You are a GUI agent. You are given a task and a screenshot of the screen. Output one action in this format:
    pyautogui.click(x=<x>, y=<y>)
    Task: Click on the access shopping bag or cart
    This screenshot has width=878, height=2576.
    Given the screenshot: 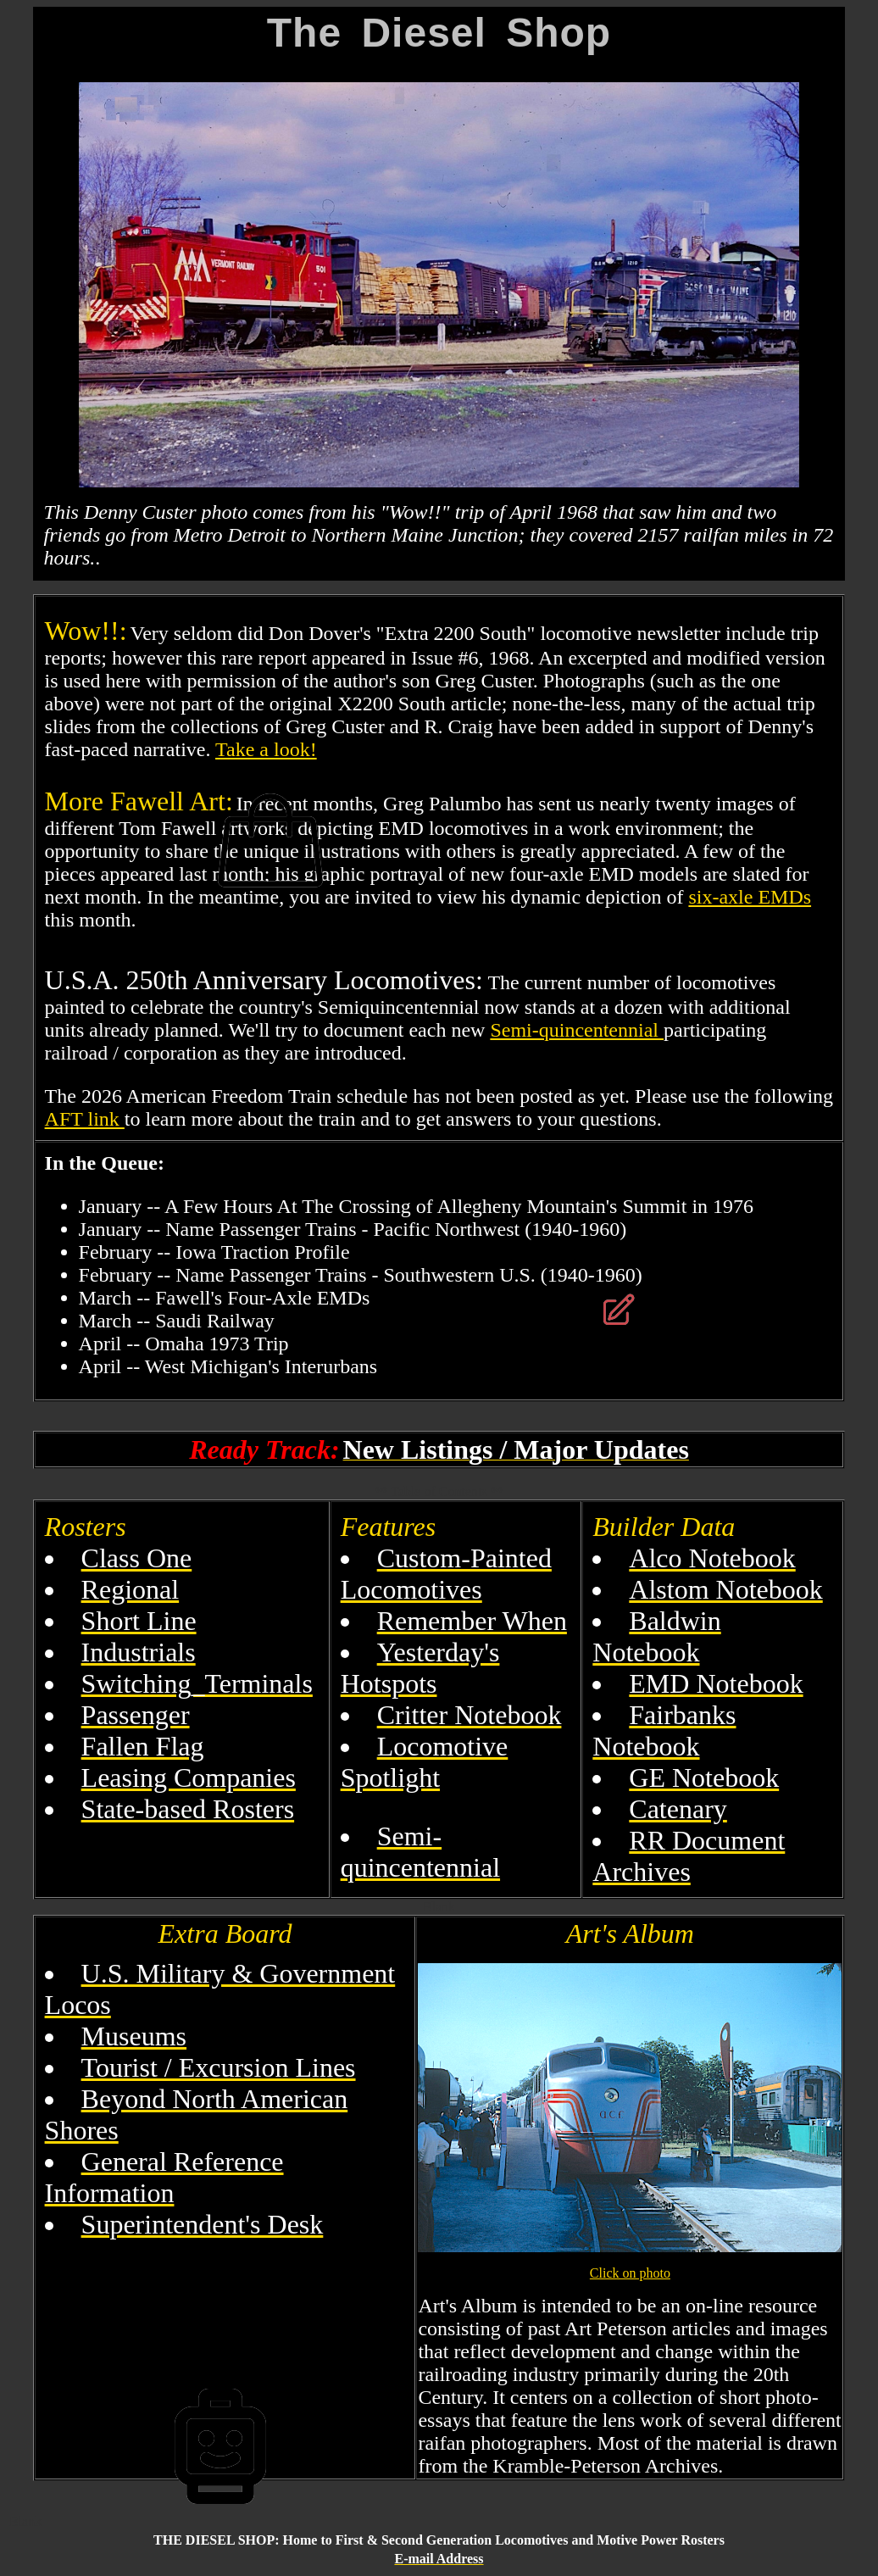 What is the action you would take?
    pyautogui.click(x=270, y=846)
    